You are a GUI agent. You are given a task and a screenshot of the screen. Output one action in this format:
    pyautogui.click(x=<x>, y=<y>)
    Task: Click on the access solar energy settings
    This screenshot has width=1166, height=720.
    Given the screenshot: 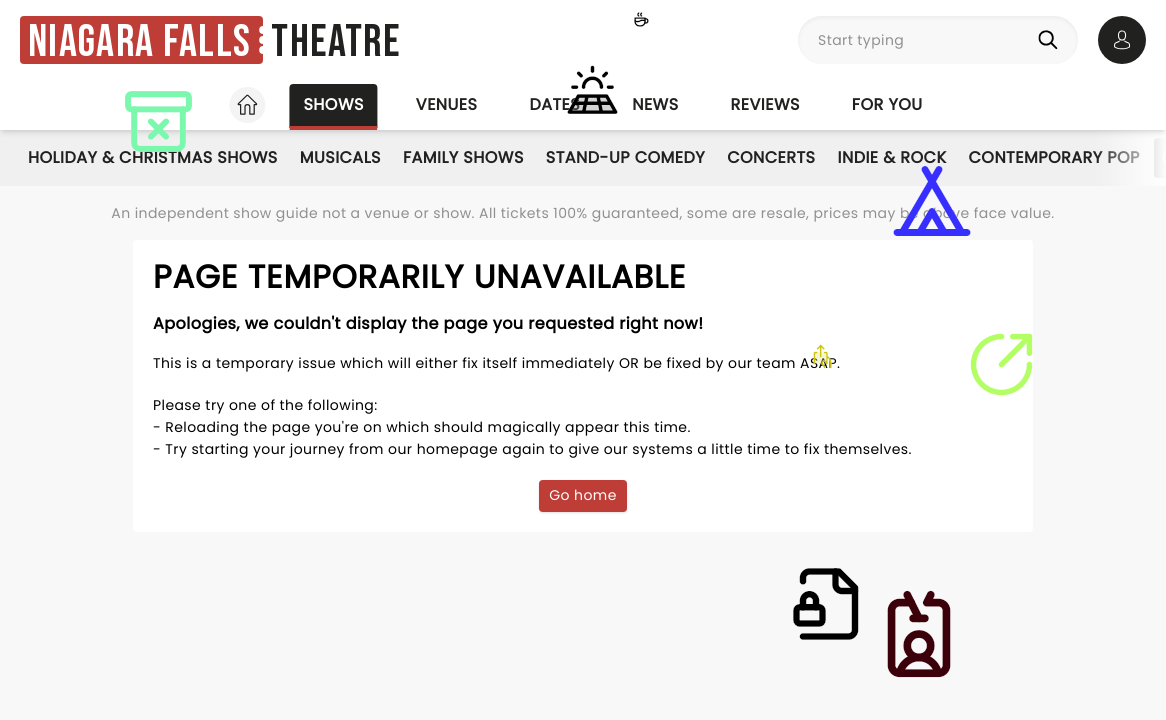 What is the action you would take?
    pyautogui.click(x=592, y=92)
    